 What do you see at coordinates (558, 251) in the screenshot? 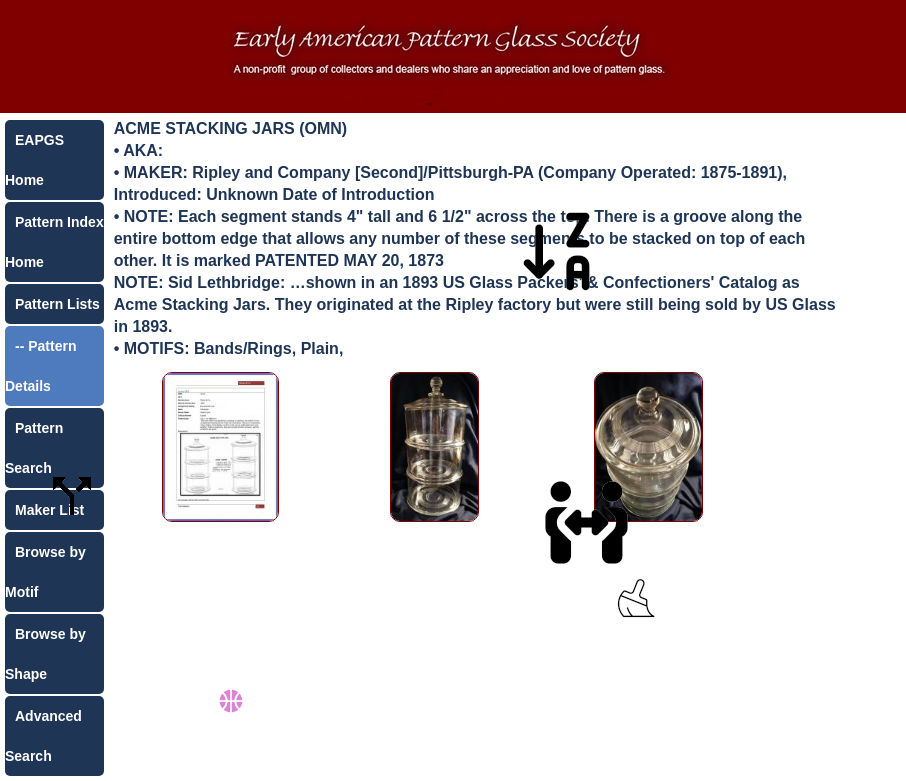
I see `sort items alphabetically from Z to A` at bounding box center [558, 251].